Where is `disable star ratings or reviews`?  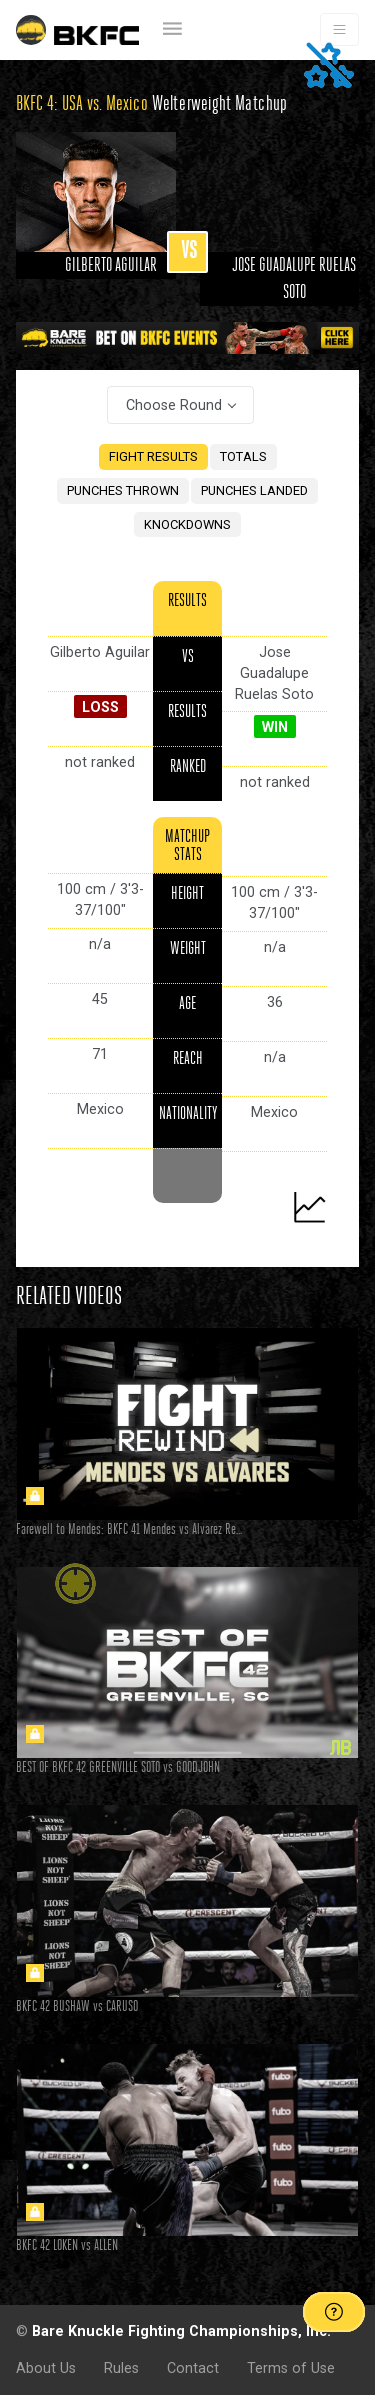
disable star ratings or reviews is located at coordinates (329, 65).